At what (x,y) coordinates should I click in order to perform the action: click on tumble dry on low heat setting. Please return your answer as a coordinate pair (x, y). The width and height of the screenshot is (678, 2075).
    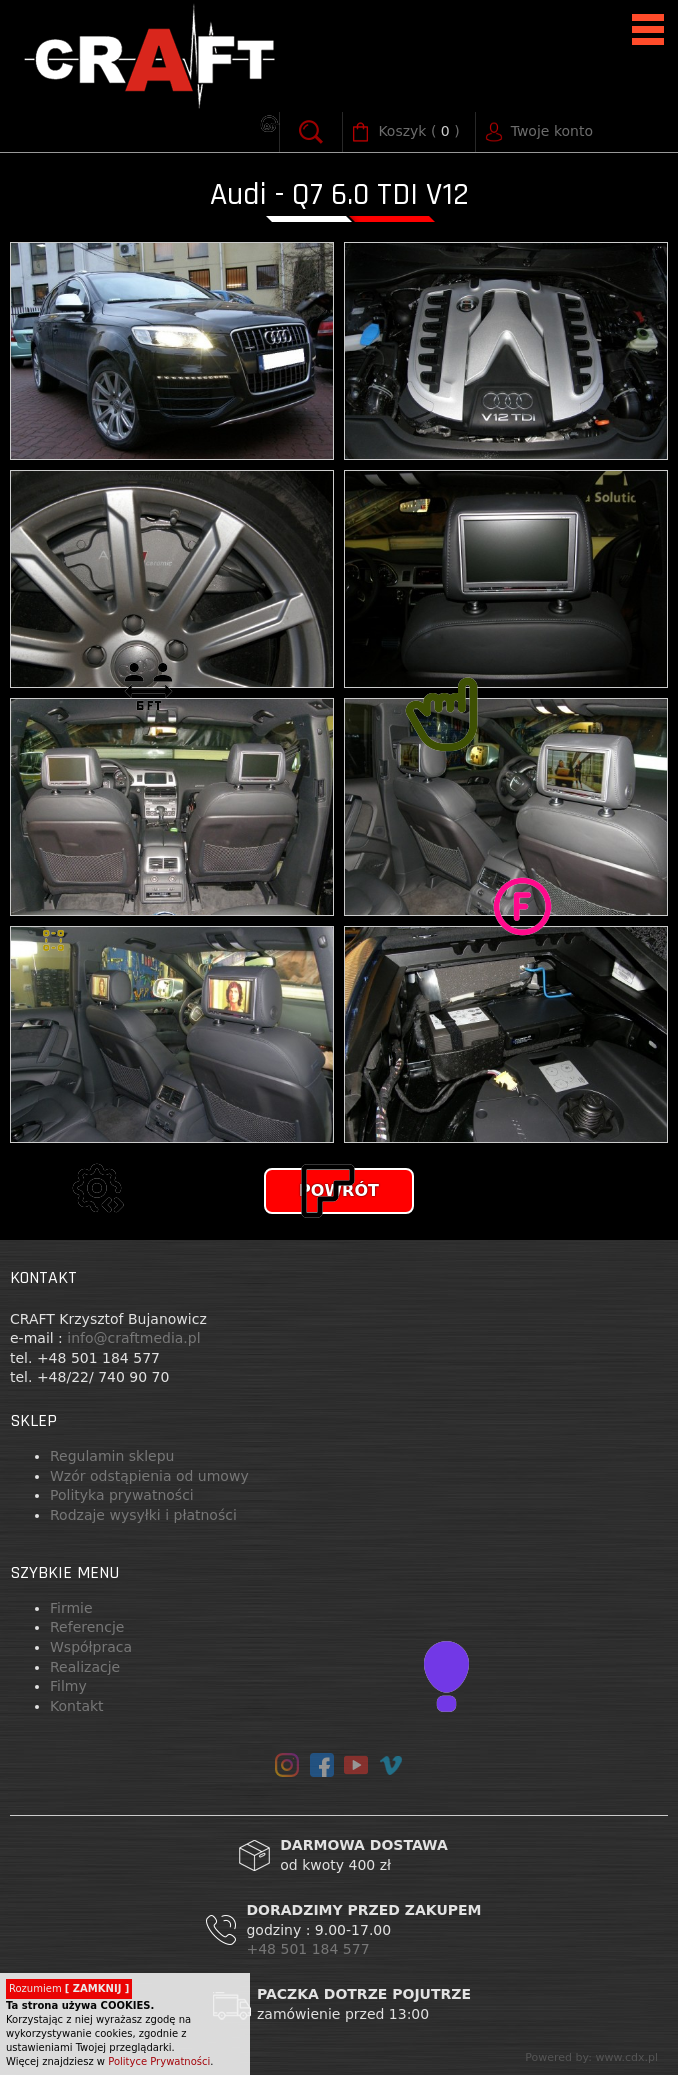
    Looking at the image, I should click on (522, 906).